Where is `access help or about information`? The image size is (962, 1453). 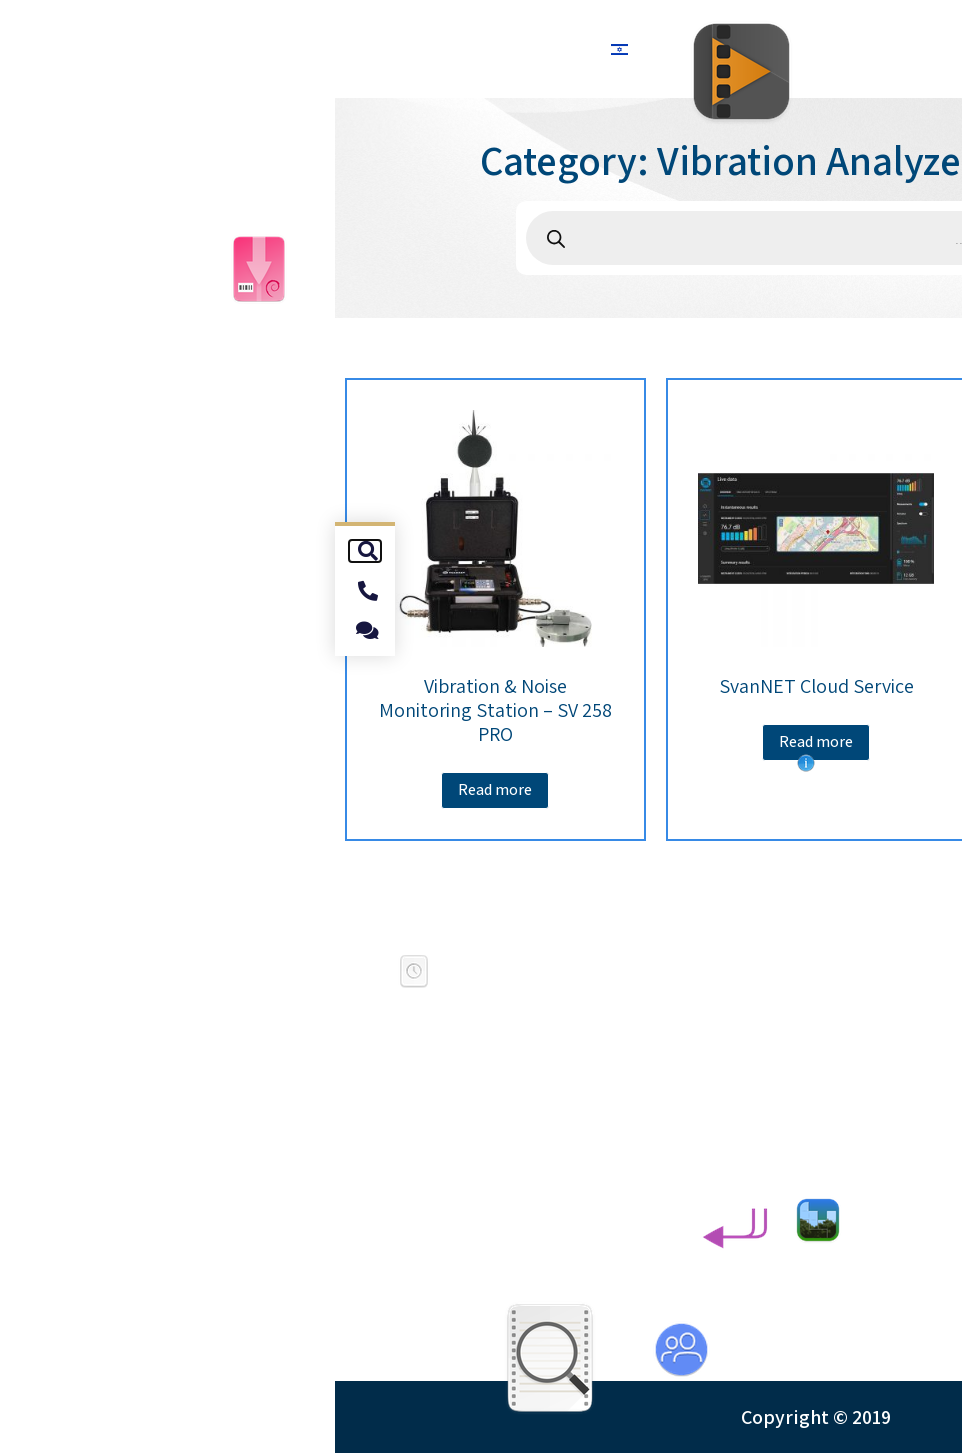
access help or about information is located at coordinates (806, 763).